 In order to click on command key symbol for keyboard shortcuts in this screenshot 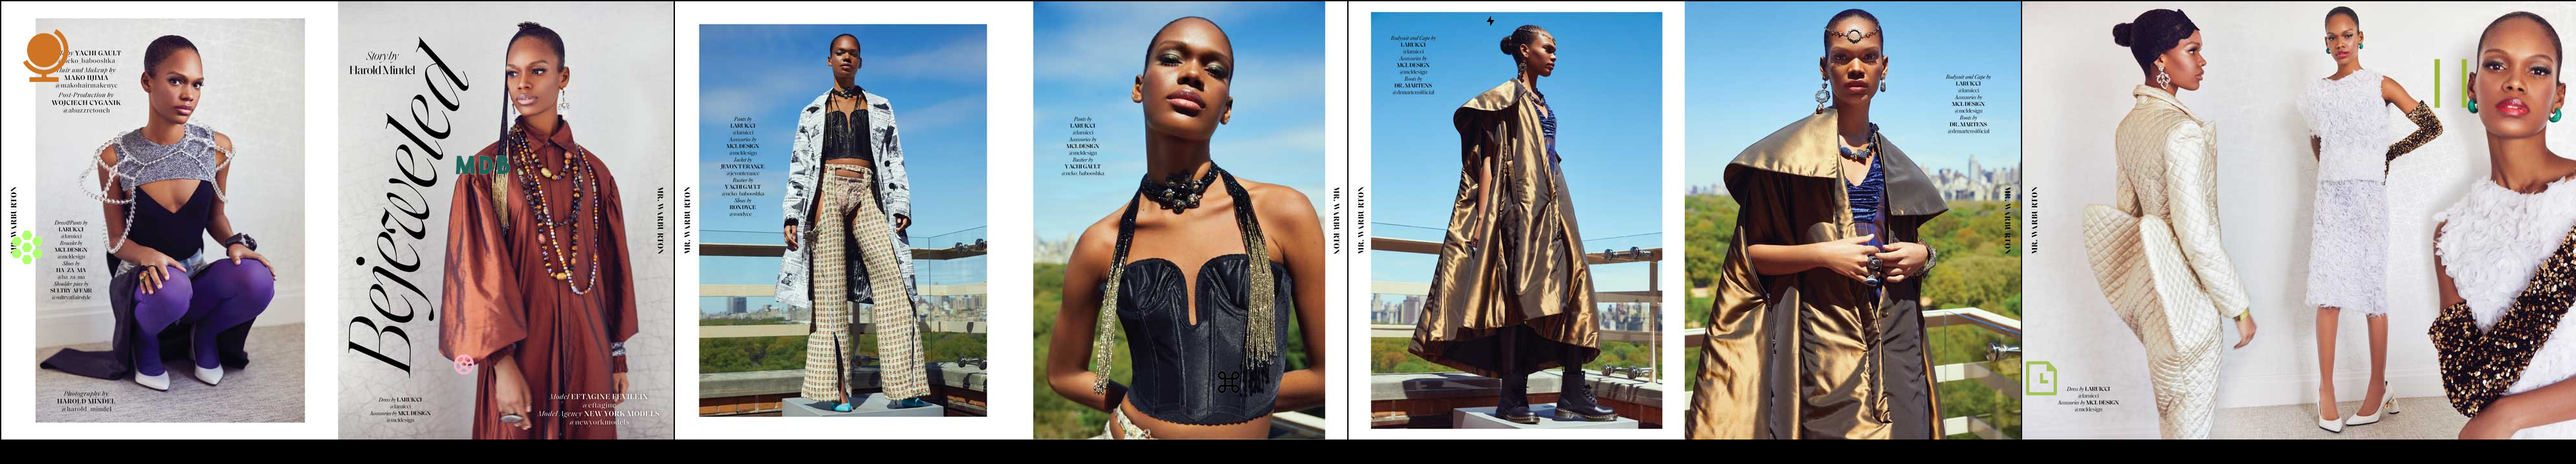, I will do `click(1229, 382)`.